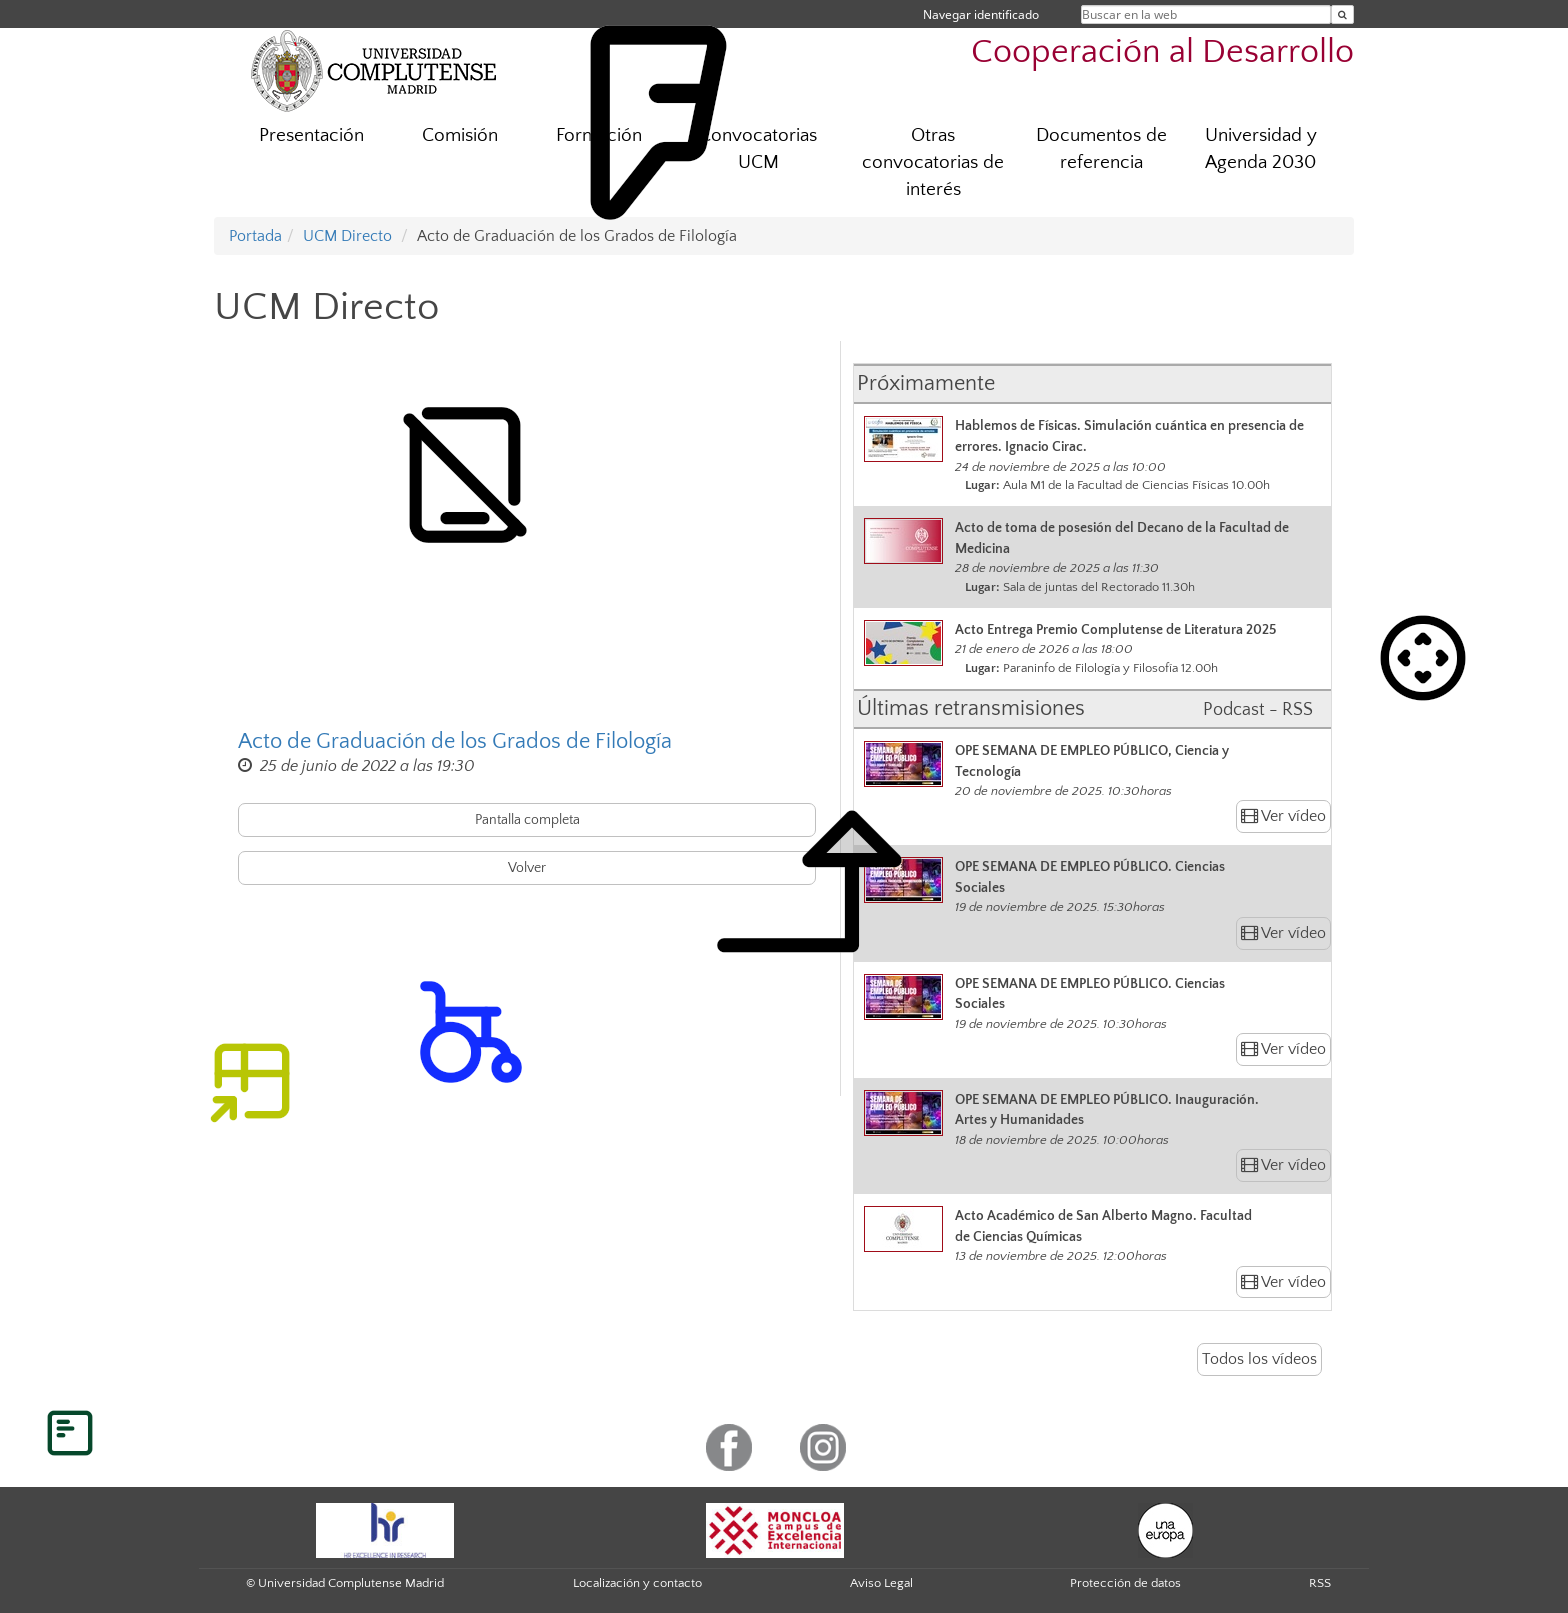 This screenshot has height=1613, width=1568. I want to click on navigate or pan in multiple directions, so click(1423, 658).